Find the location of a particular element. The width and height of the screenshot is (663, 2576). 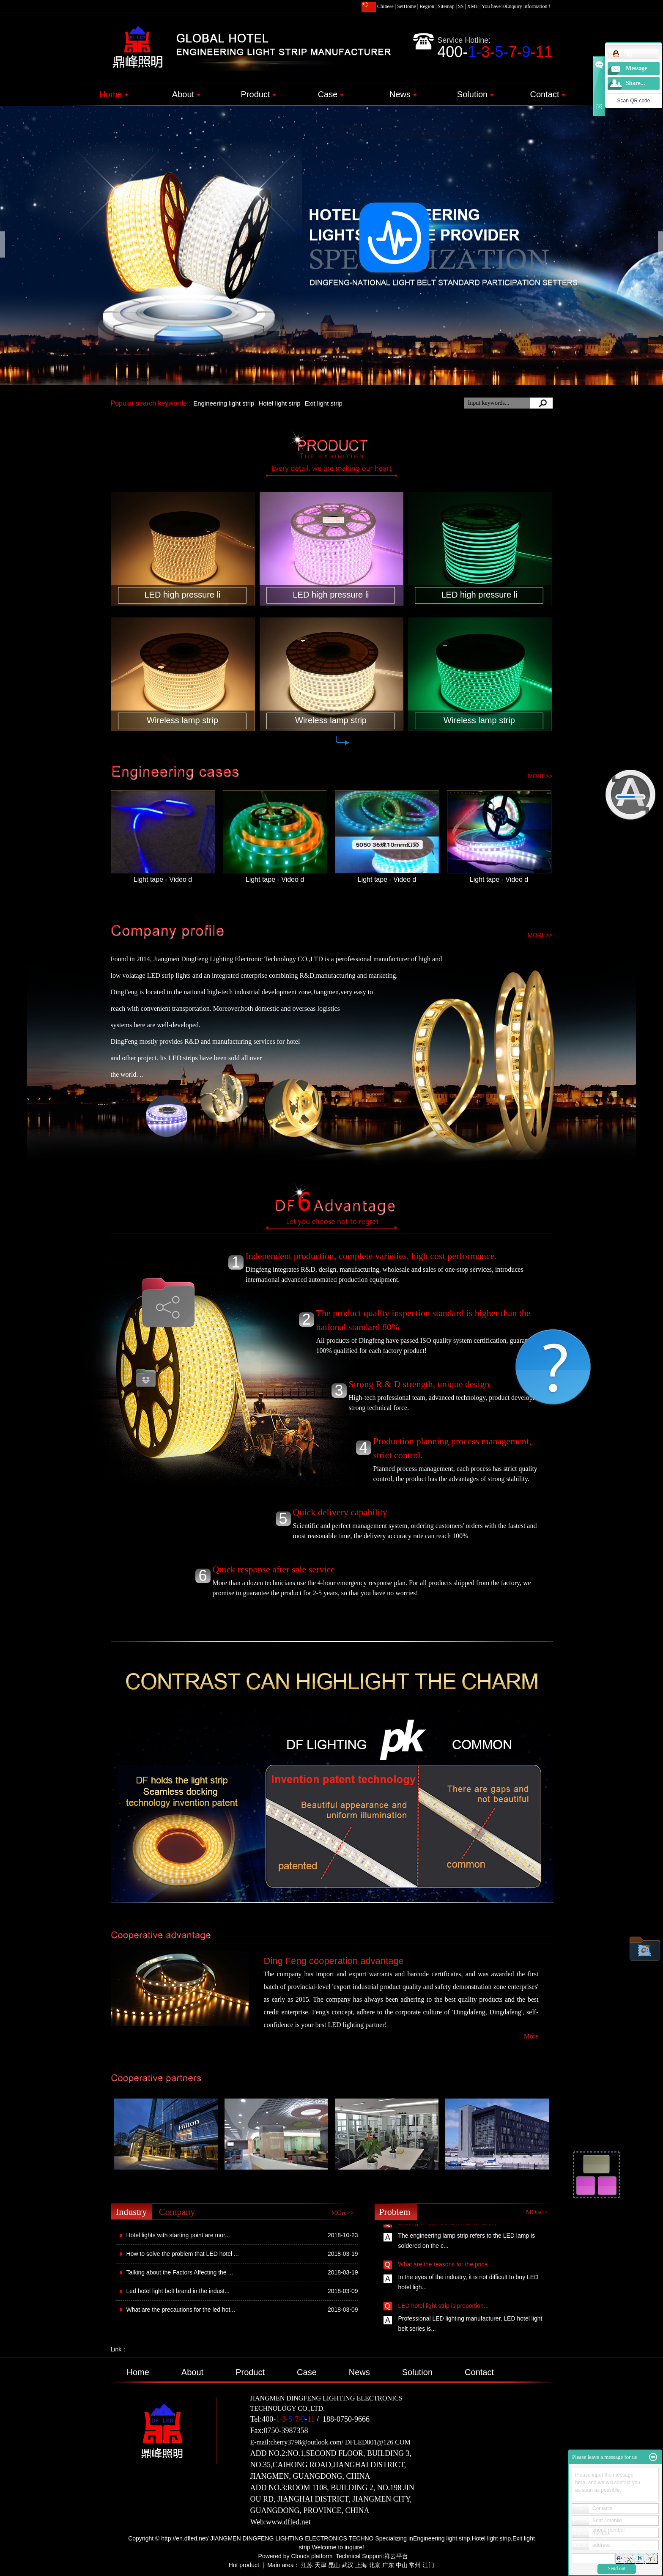

apple magic keyboard with touch id in orange/pink is located at coordinates (333, 520).